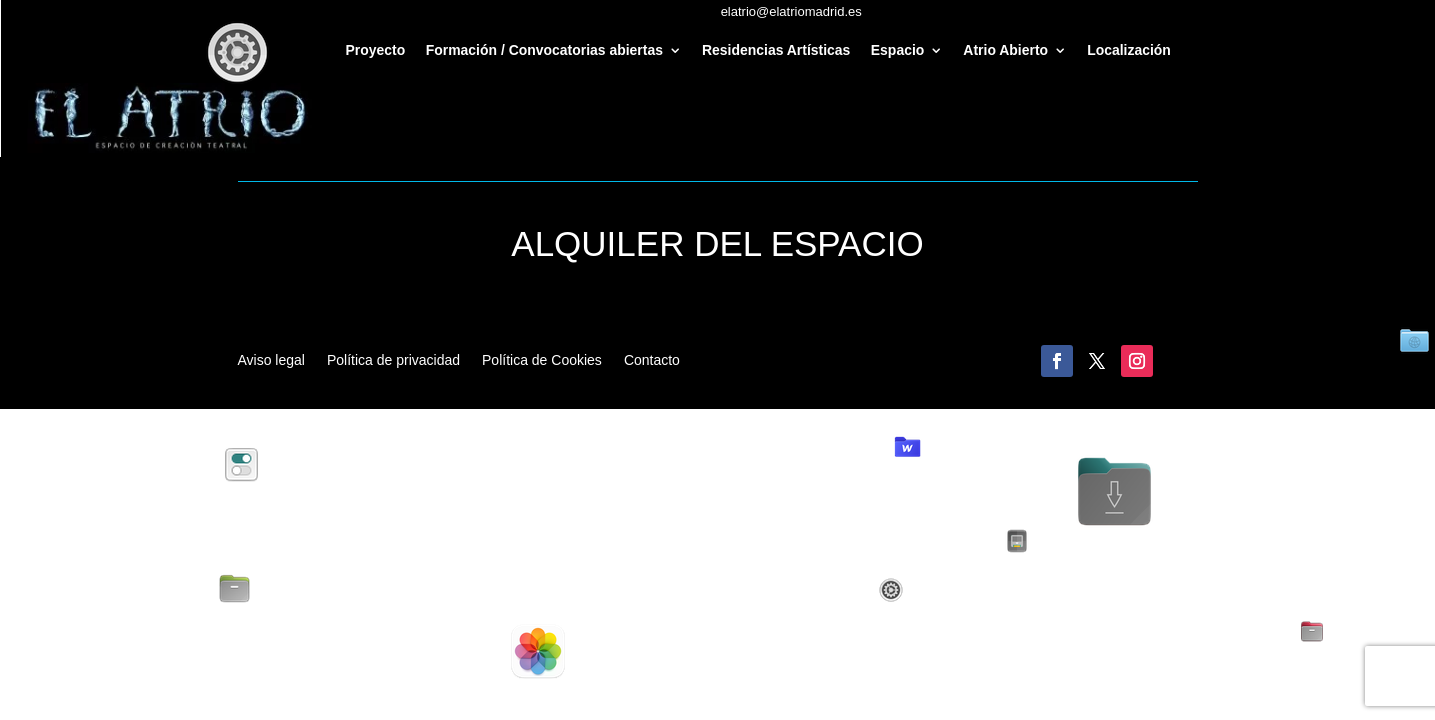 Image resolution: width=1435 pixels, height=720 pixels. I want to click on folder containing Webflow project files, so click(907, 447).